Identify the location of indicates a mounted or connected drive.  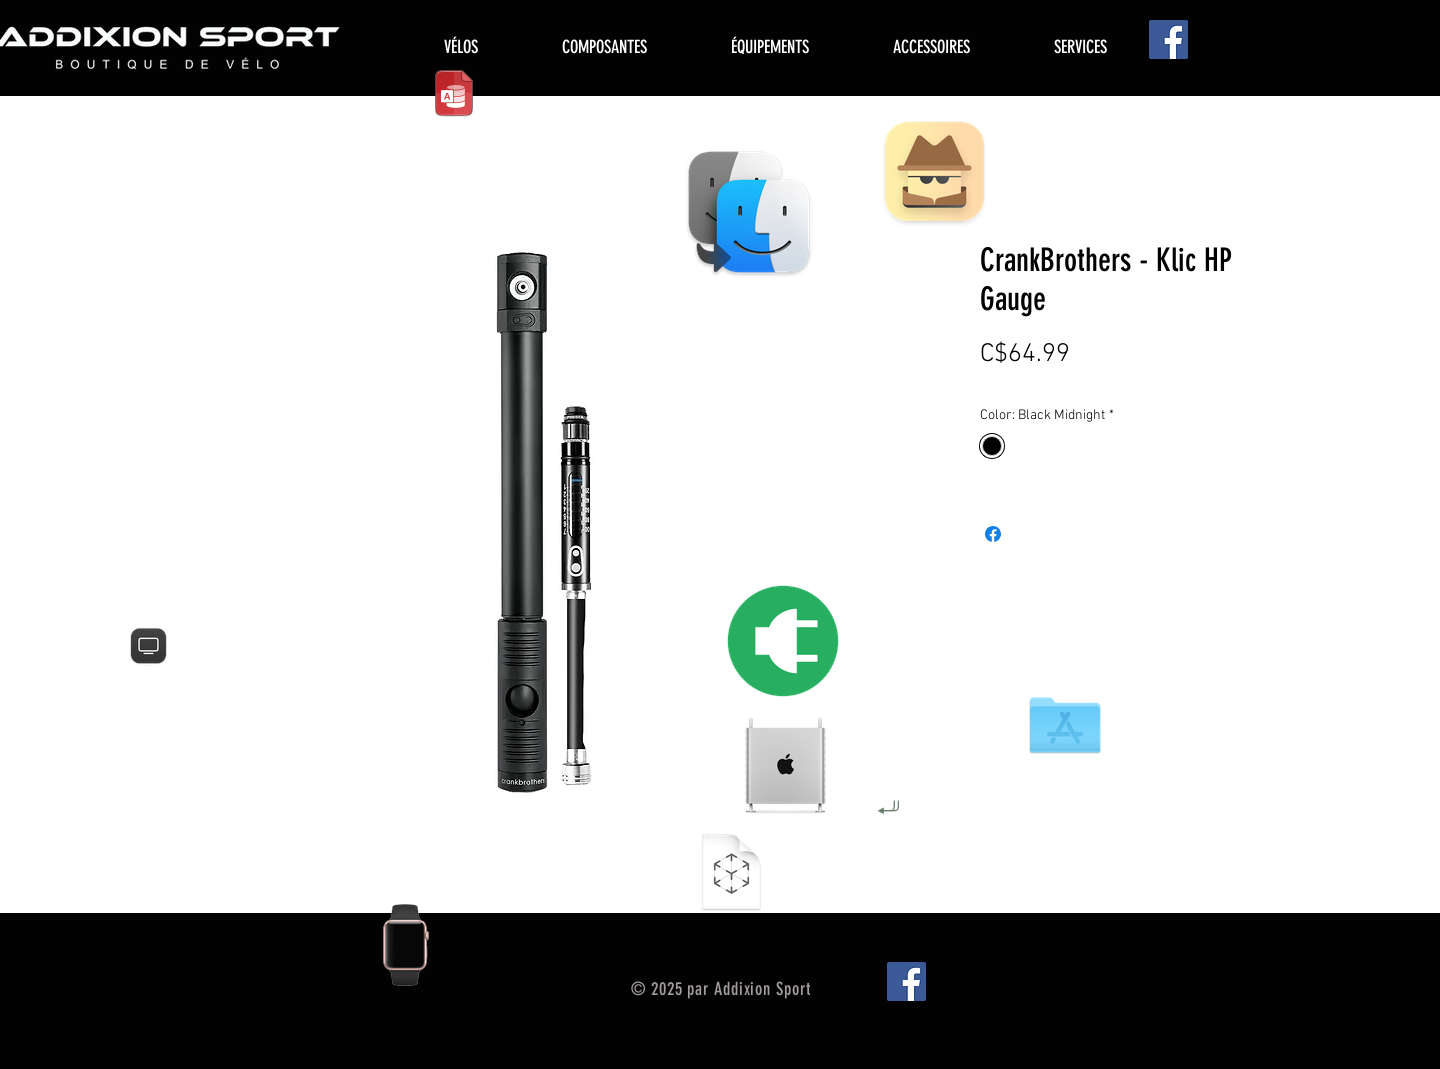
(783, 641).